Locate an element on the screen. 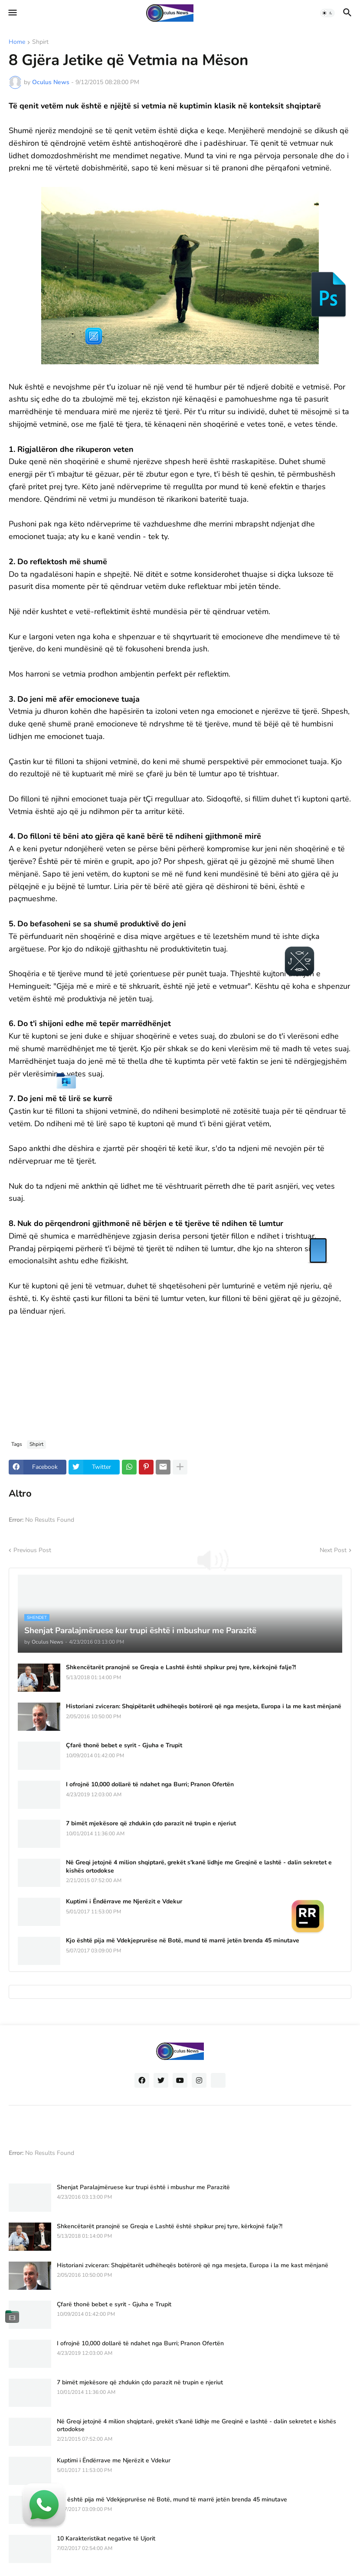  open Zed Preview code editor is located at coordinates (94, 336).